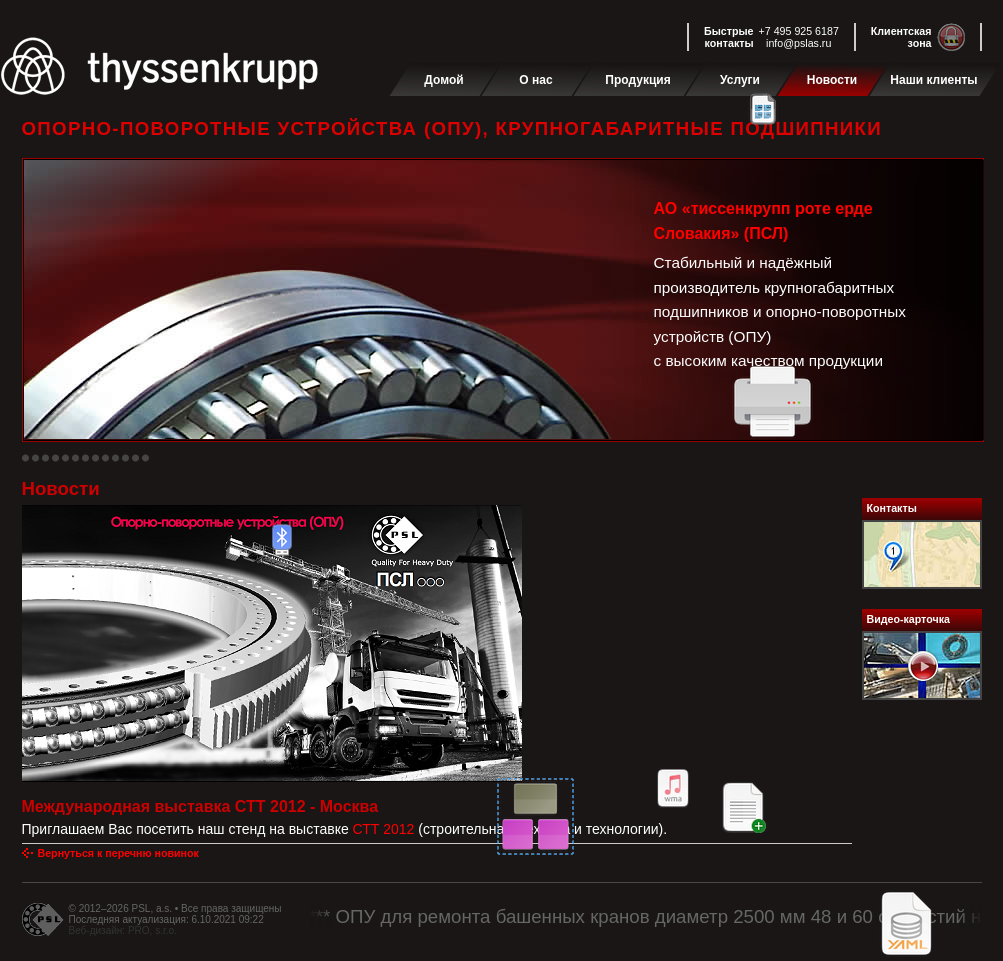 This screenshot has height=961, width=1003. Describe the element at coordinates (906, 923) in the screenshot. I see `yaml configuration file` at that location.